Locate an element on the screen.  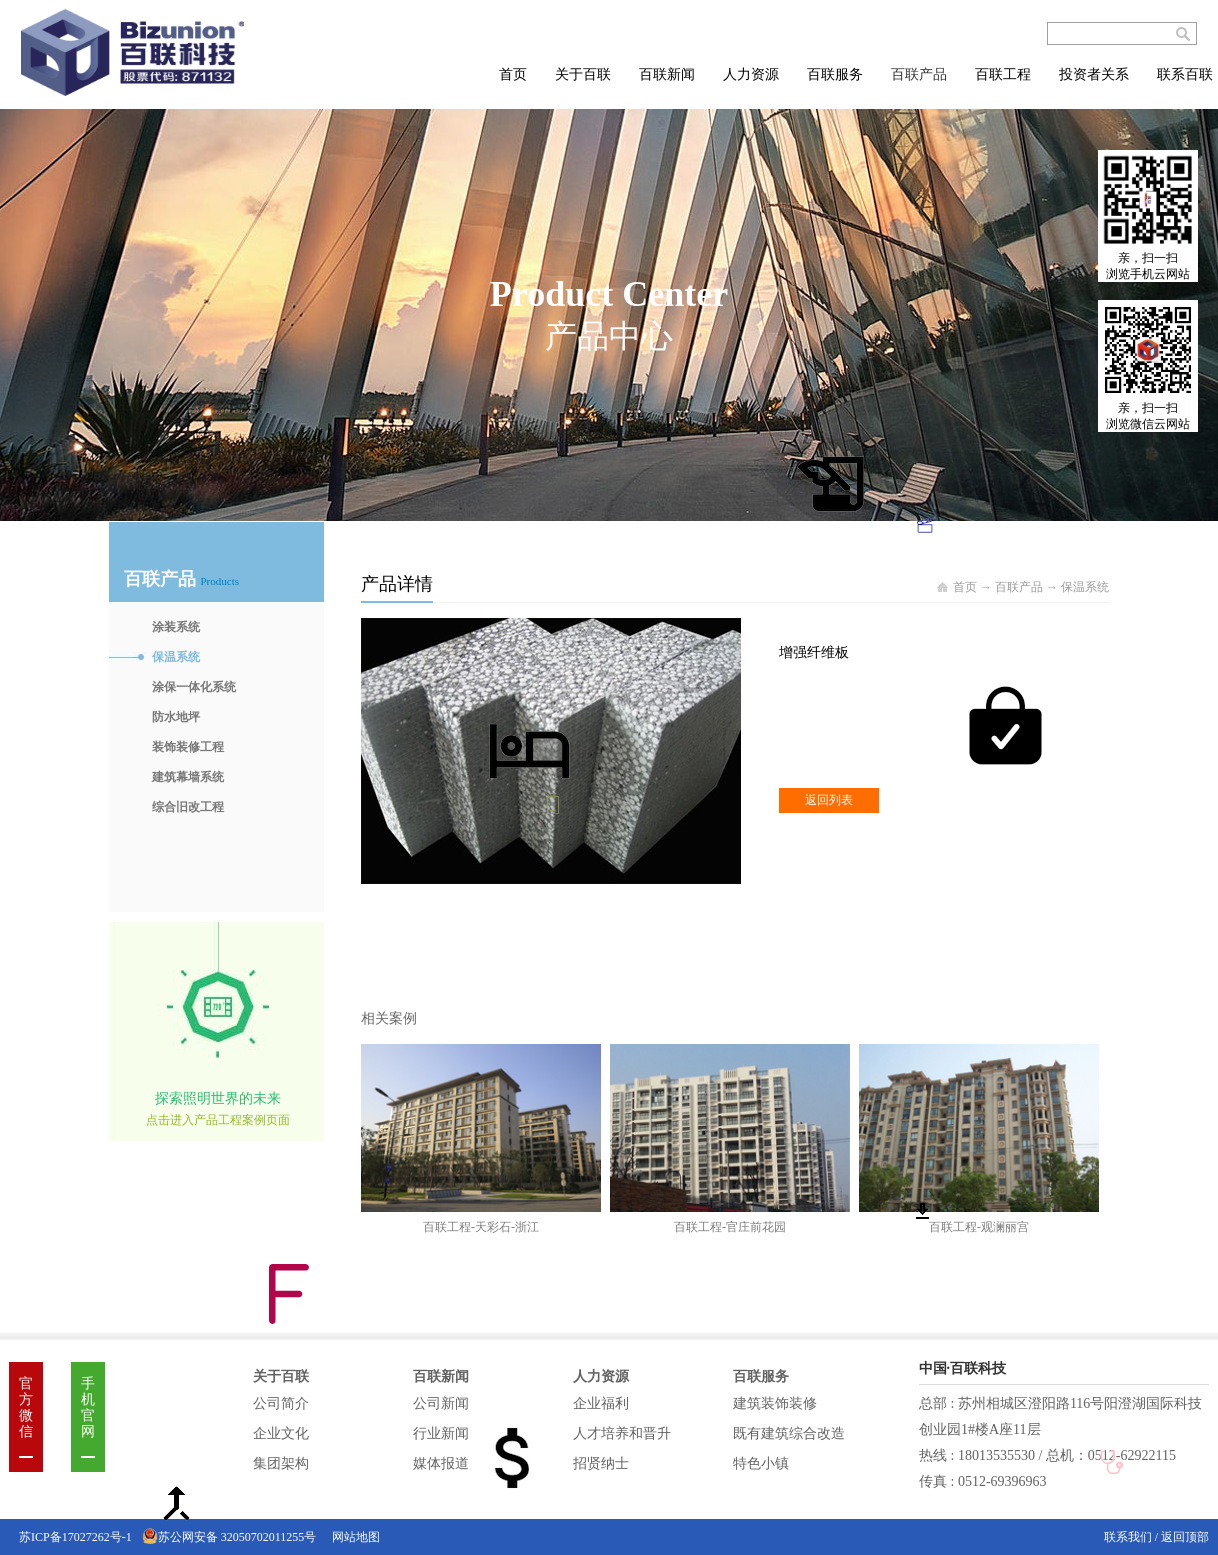
download a file is located at coordinates (922, 1211).